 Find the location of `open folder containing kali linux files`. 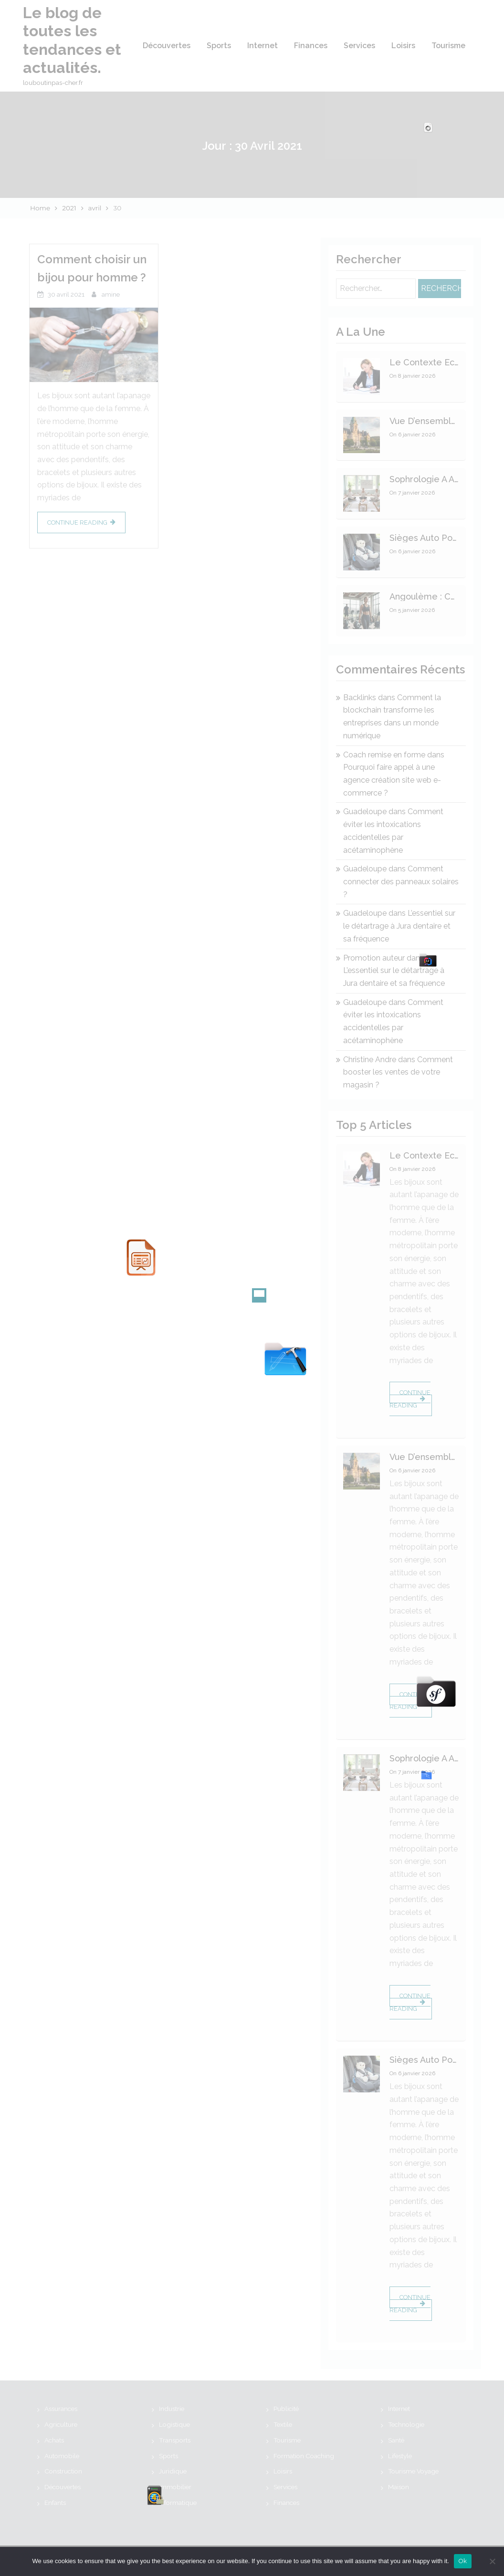

open folder containing kali linux files is located at coordinates (426, 1775).